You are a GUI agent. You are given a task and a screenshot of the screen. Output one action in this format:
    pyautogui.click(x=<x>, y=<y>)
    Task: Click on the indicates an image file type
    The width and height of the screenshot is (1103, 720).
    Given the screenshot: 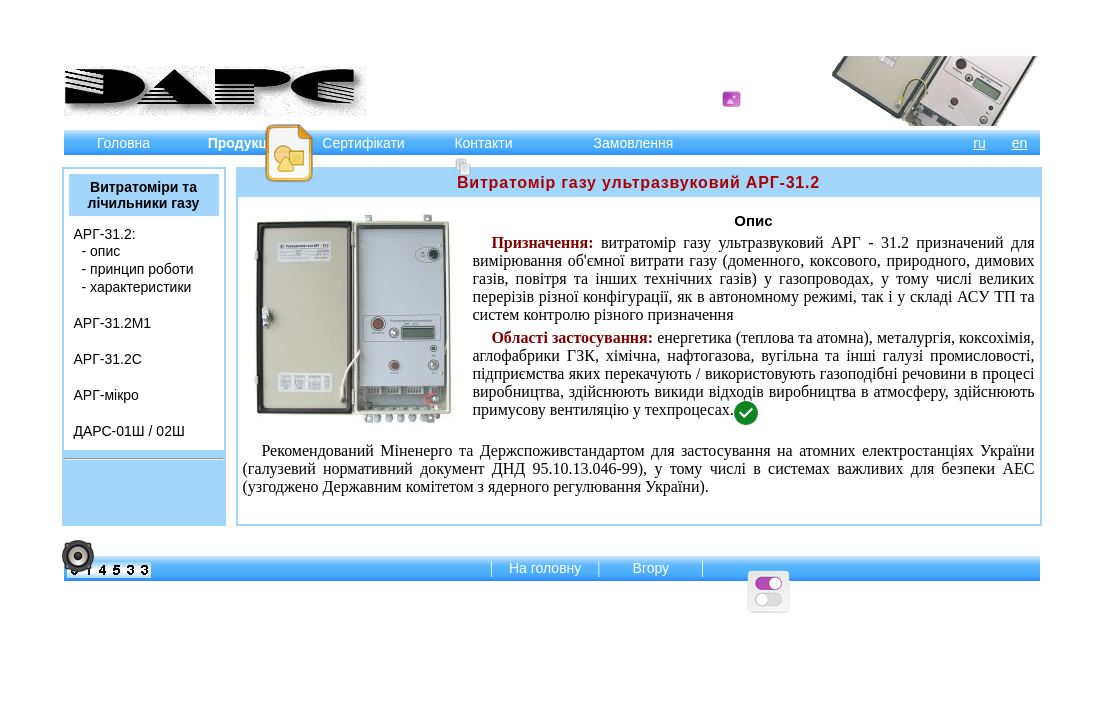 What is the action you would take?
    pyautogui.click(x=731, y=98)
    